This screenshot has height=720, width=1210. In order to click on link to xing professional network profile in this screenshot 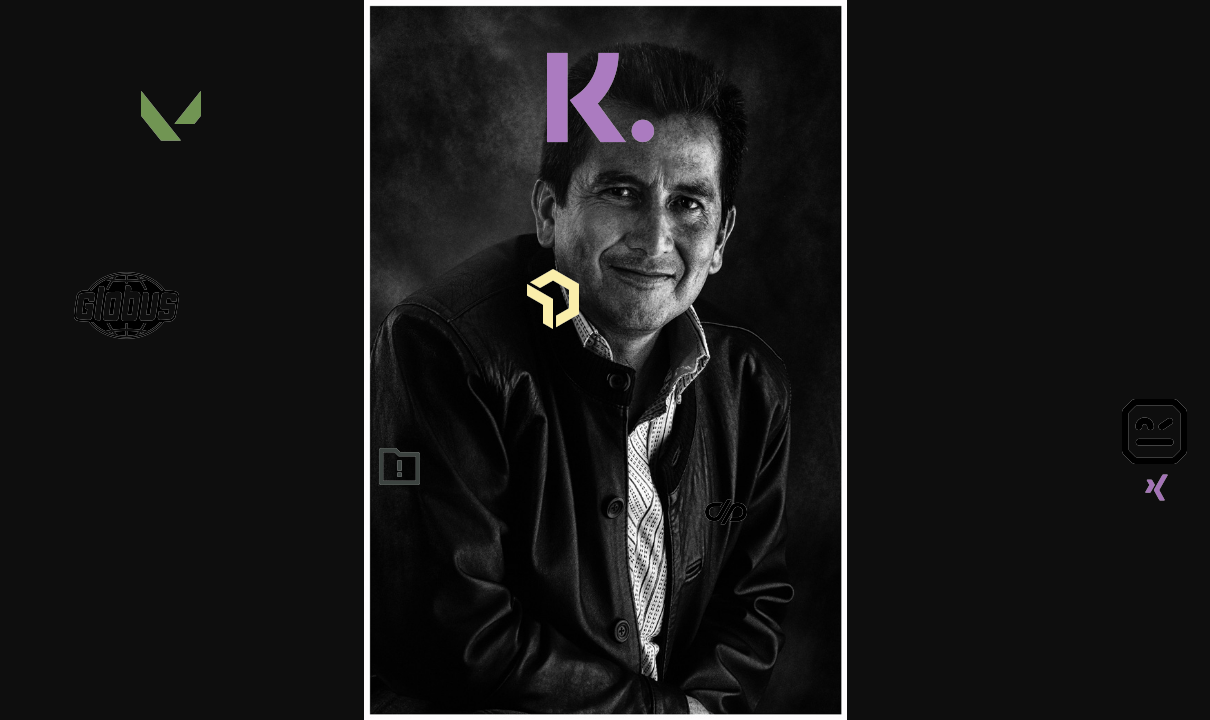, I will do `click(1156, 487)`.